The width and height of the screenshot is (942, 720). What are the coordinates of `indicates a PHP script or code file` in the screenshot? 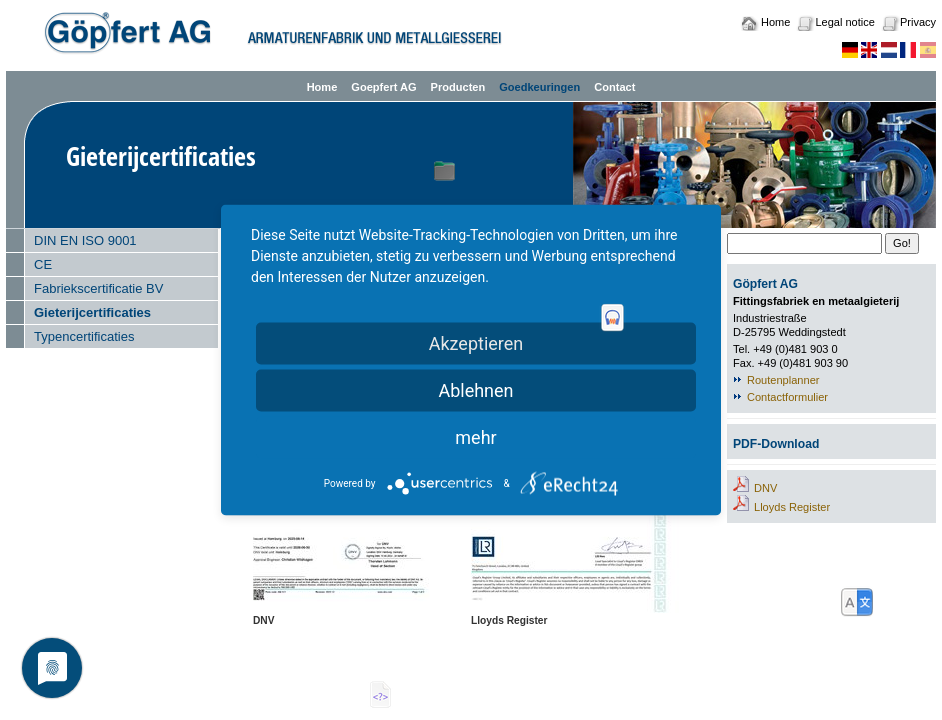 It's located at (380, 694).